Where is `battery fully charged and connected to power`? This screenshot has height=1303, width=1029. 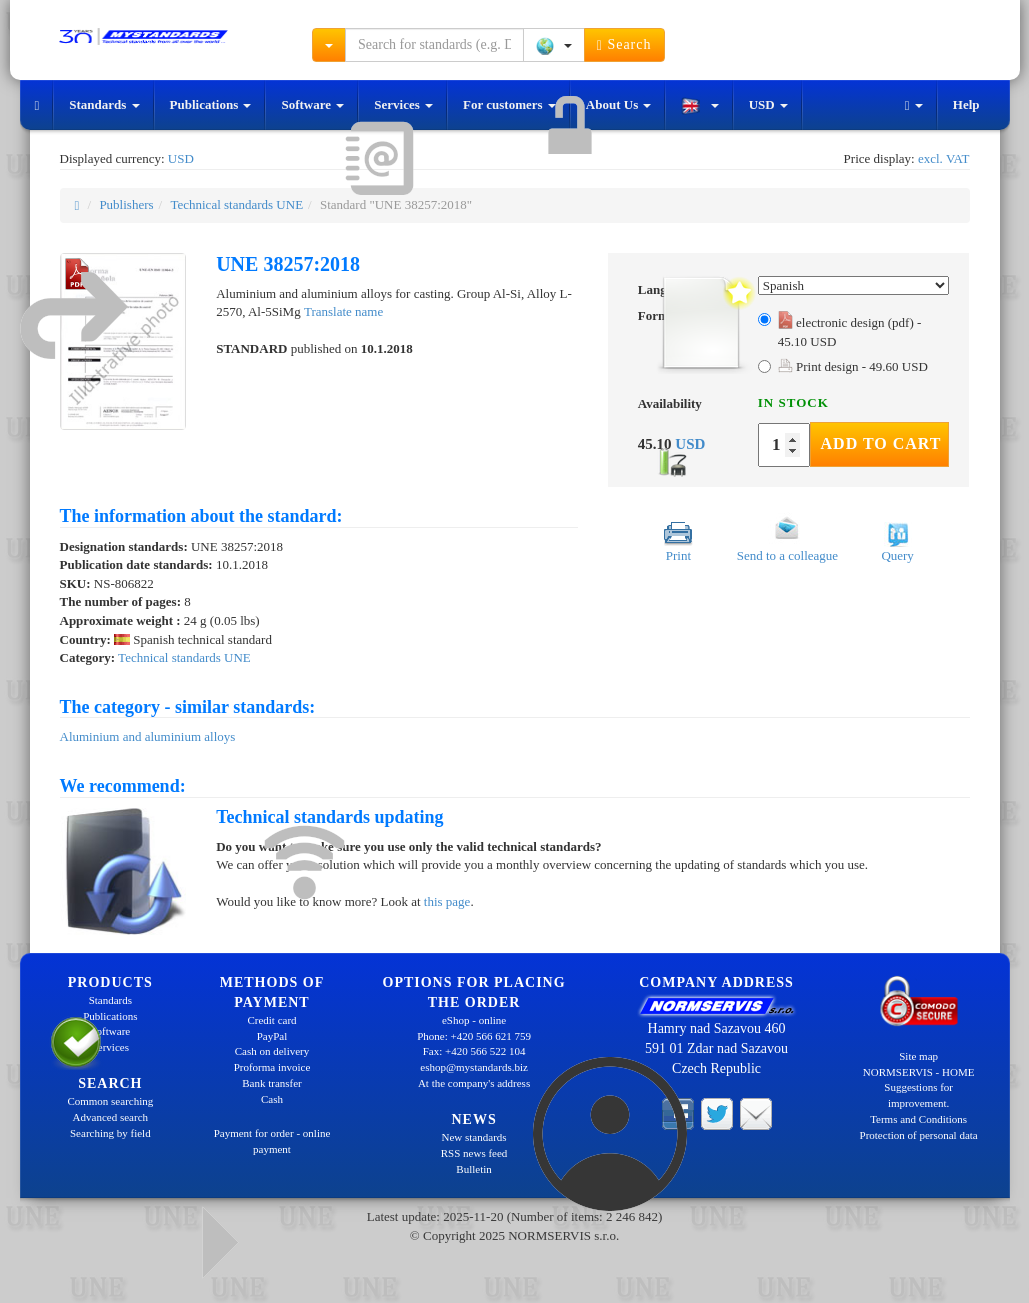 battery fully charged and connected to power is located at coordinates (671, 461).